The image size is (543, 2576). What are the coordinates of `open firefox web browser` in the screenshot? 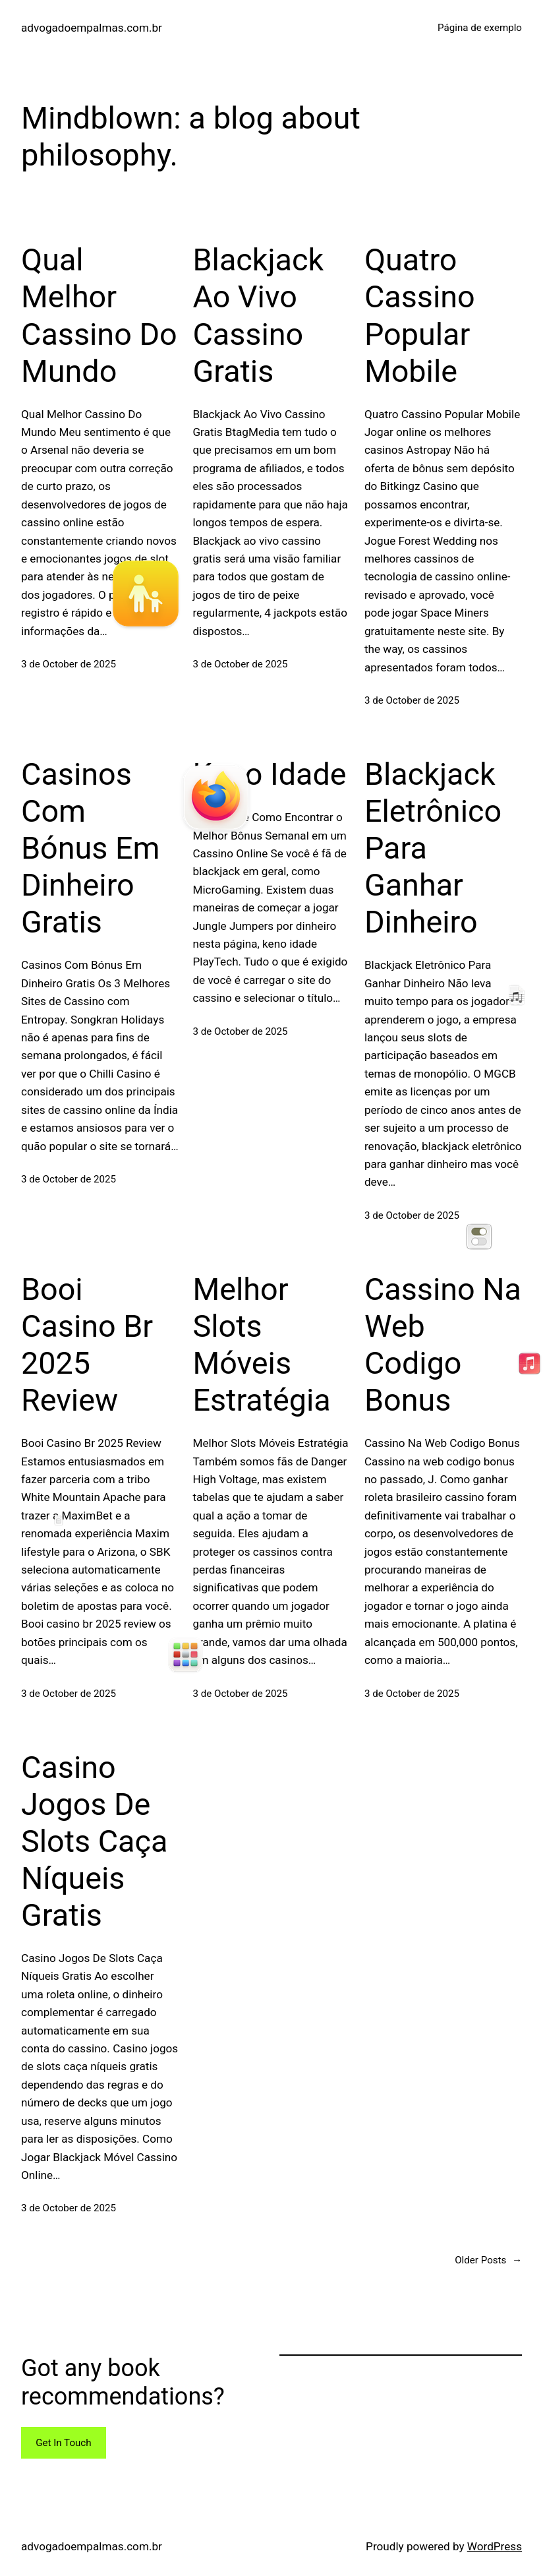 It's located at (215, 797).